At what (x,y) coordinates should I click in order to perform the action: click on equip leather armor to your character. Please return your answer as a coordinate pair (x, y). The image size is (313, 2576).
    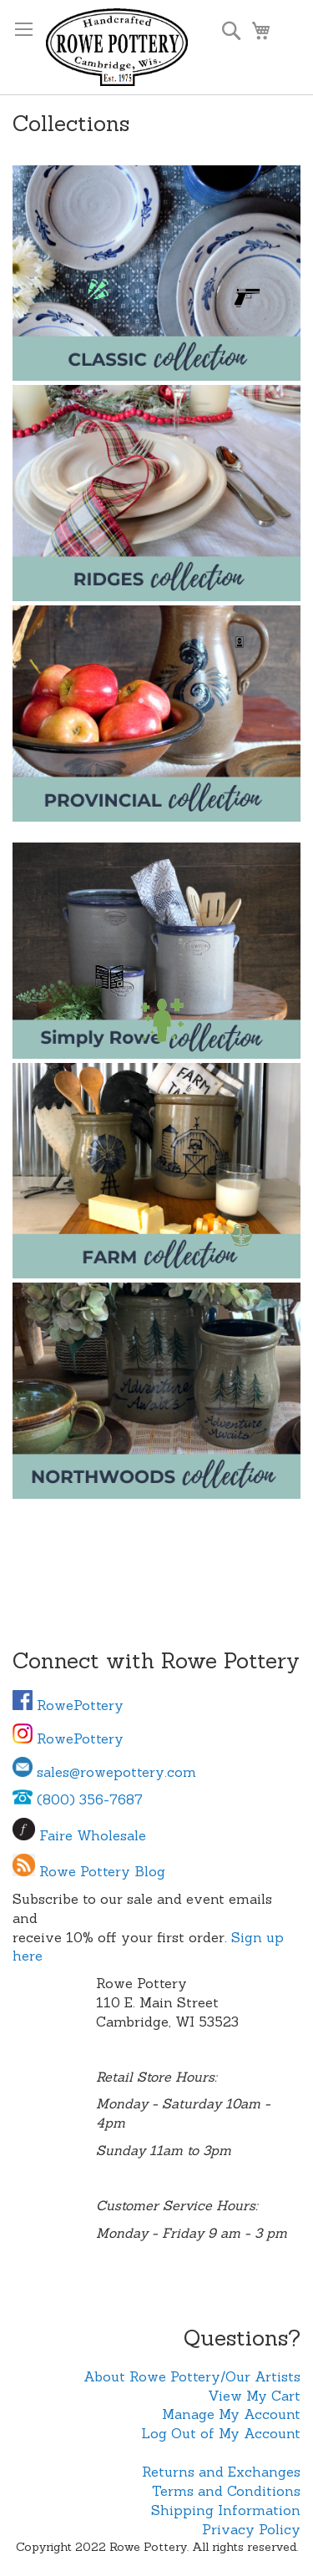
    Looking at the image, I should click on (241, 1235).